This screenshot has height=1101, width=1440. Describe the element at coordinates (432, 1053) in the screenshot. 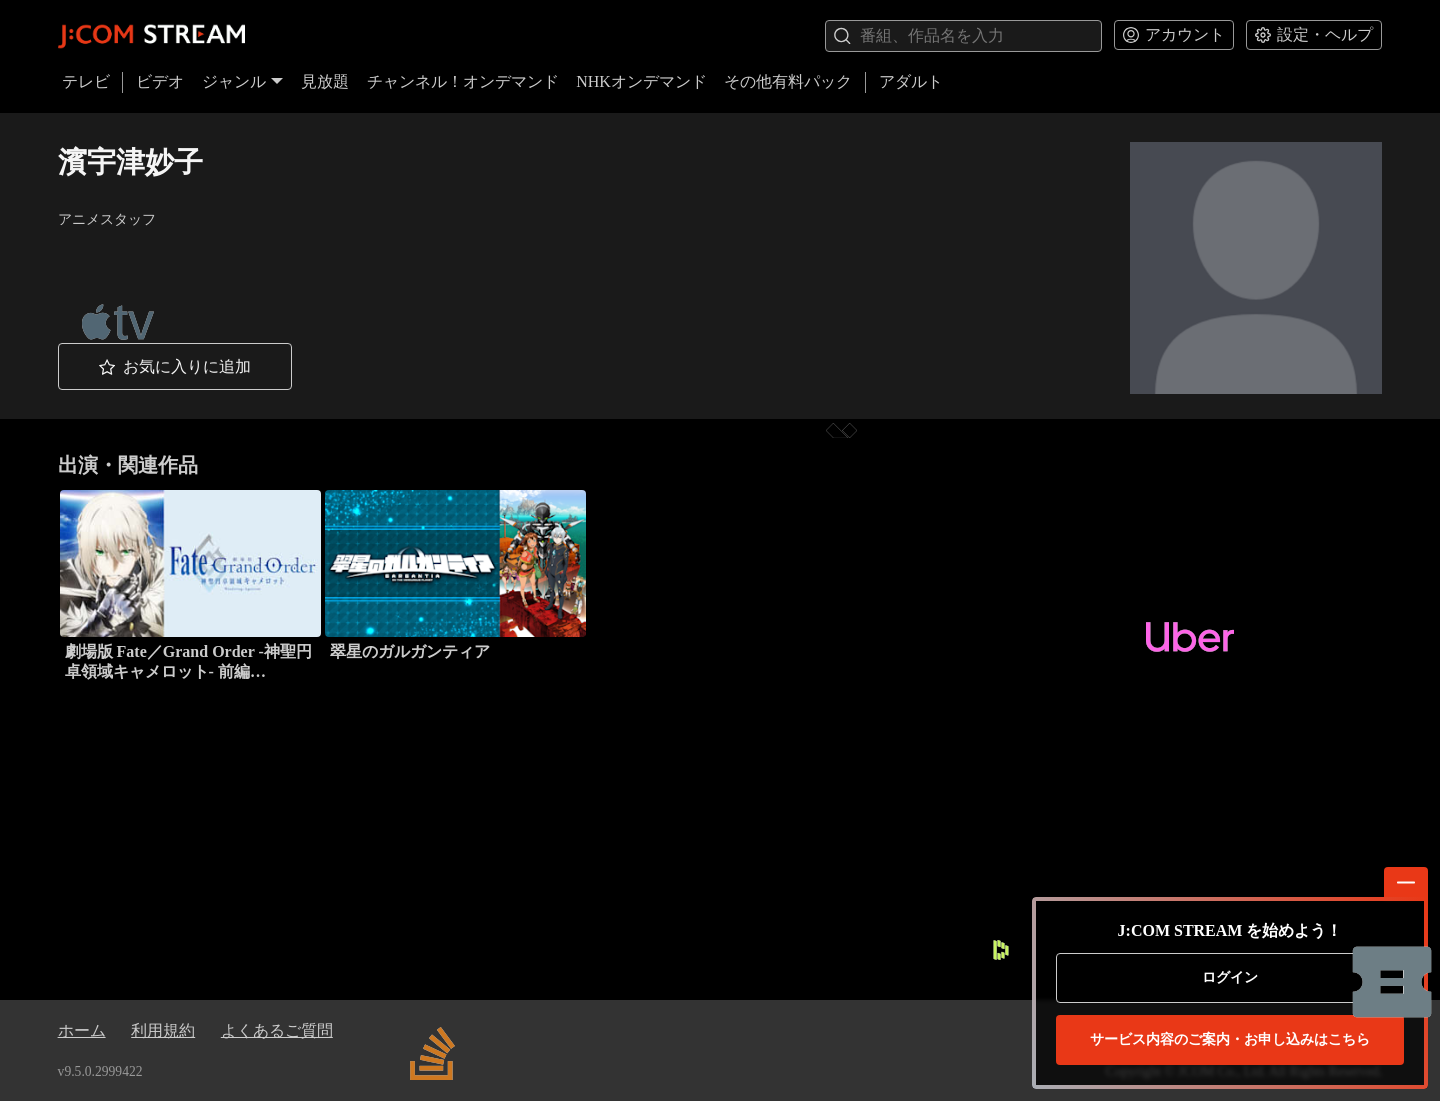

I see `visit stack overflow for programming help` at that location.